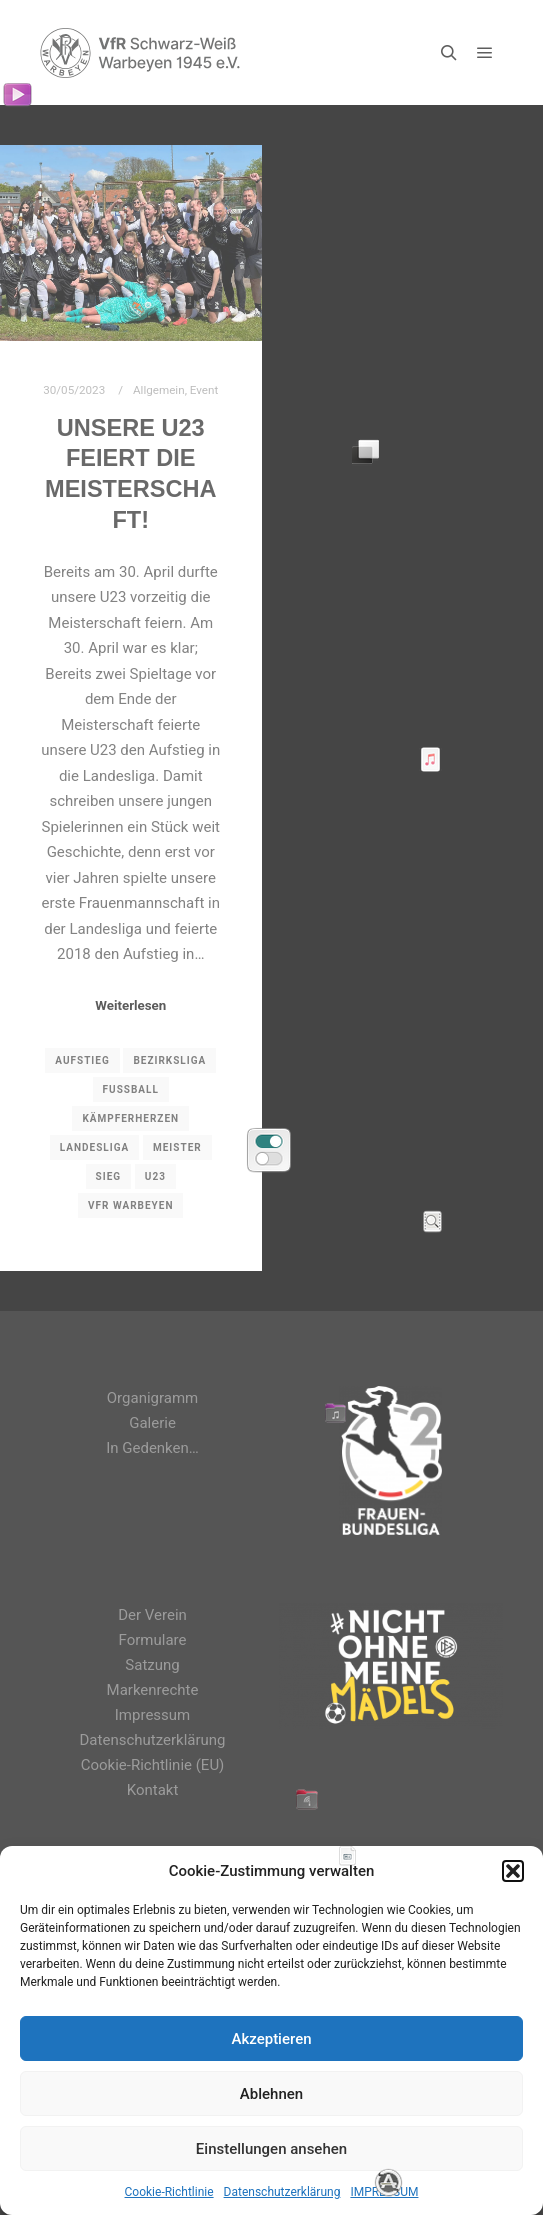  What do you see at coordinates (335, 1412) in the screenshot?
I see `open your music folder` at bounding box center [335, 1412].